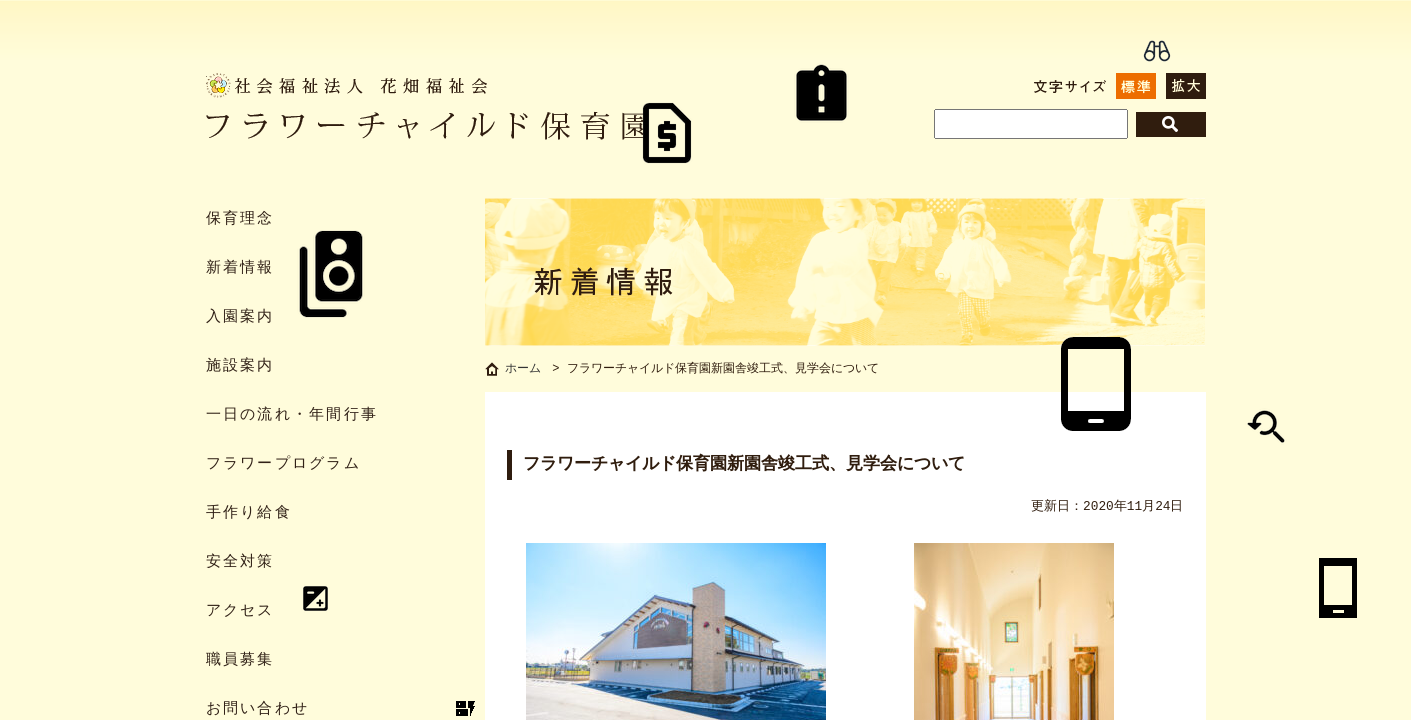 The image size is (1411, 720). What do you see at coordinates (465, 708) in the screenshot?
I see `access dynamic form builder` at bounding box center [465, 708].